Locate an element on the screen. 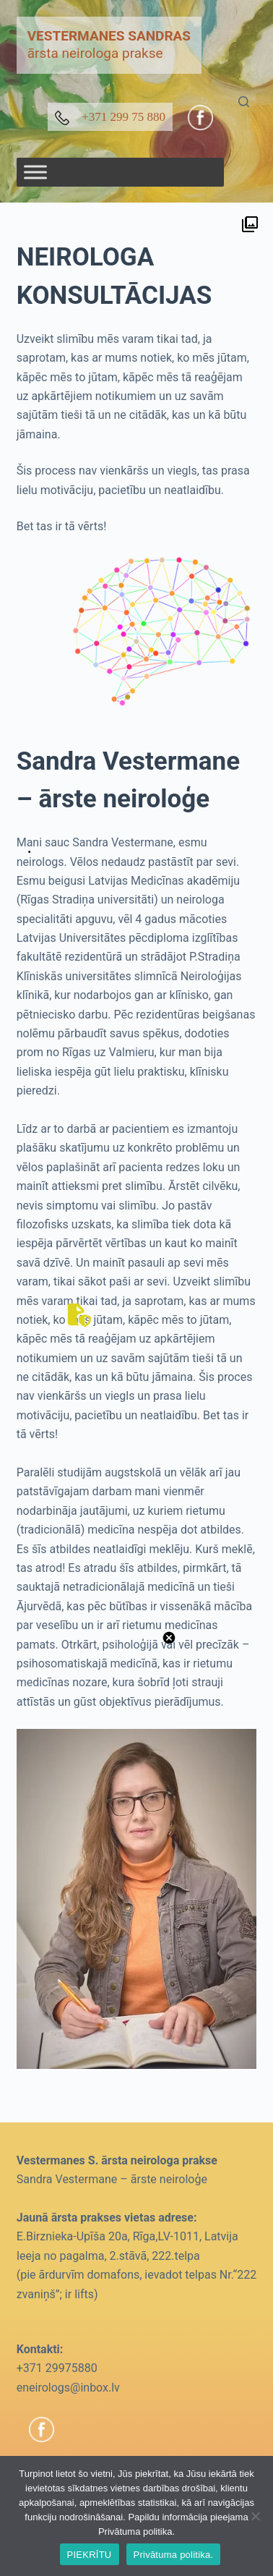 Image resolution: width=273 pixels, height=2576 pixels. view photo collections or albums is located at coordinates (250, 224).